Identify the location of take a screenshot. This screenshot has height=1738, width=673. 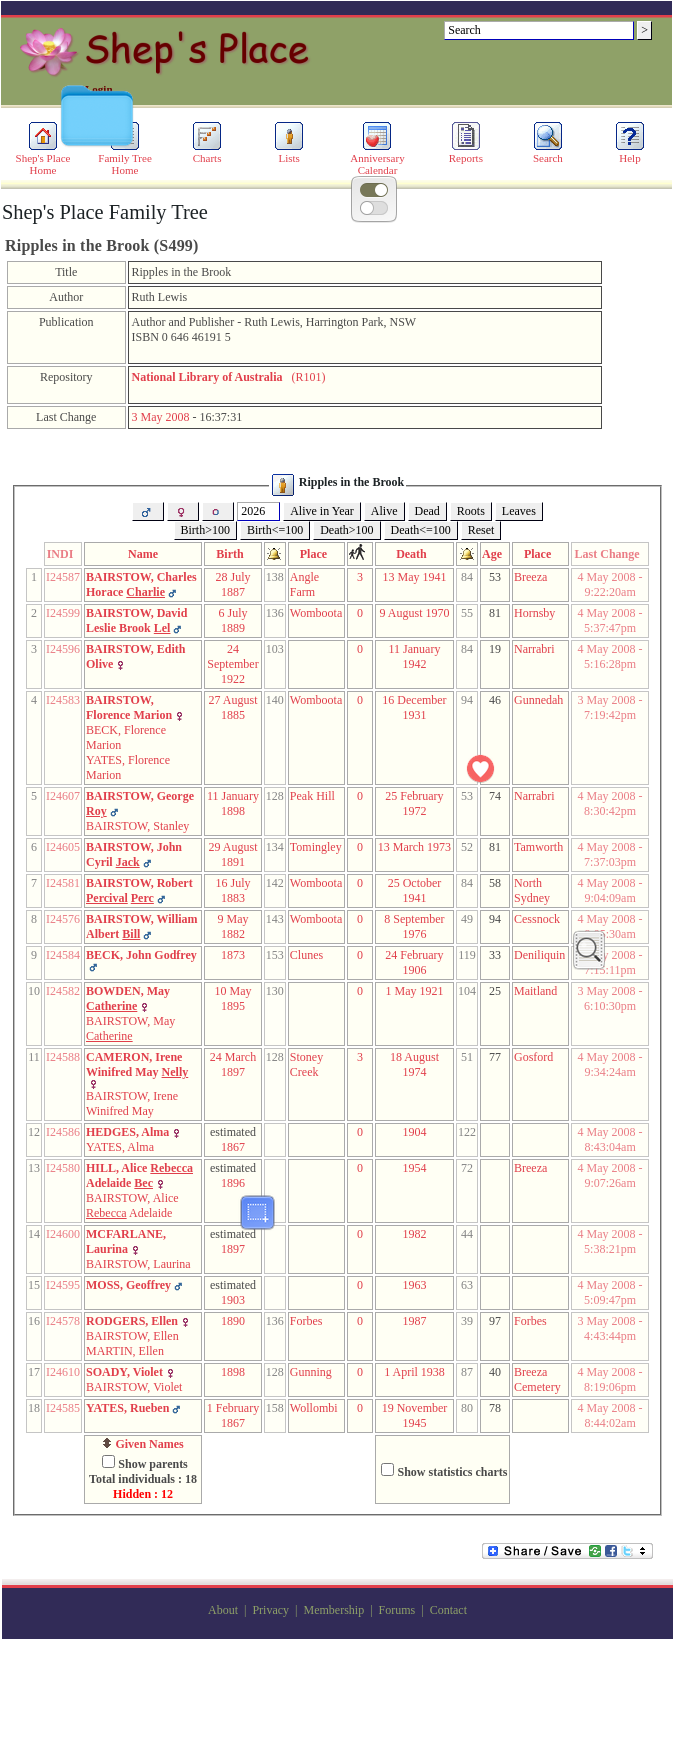
(257, 1212).